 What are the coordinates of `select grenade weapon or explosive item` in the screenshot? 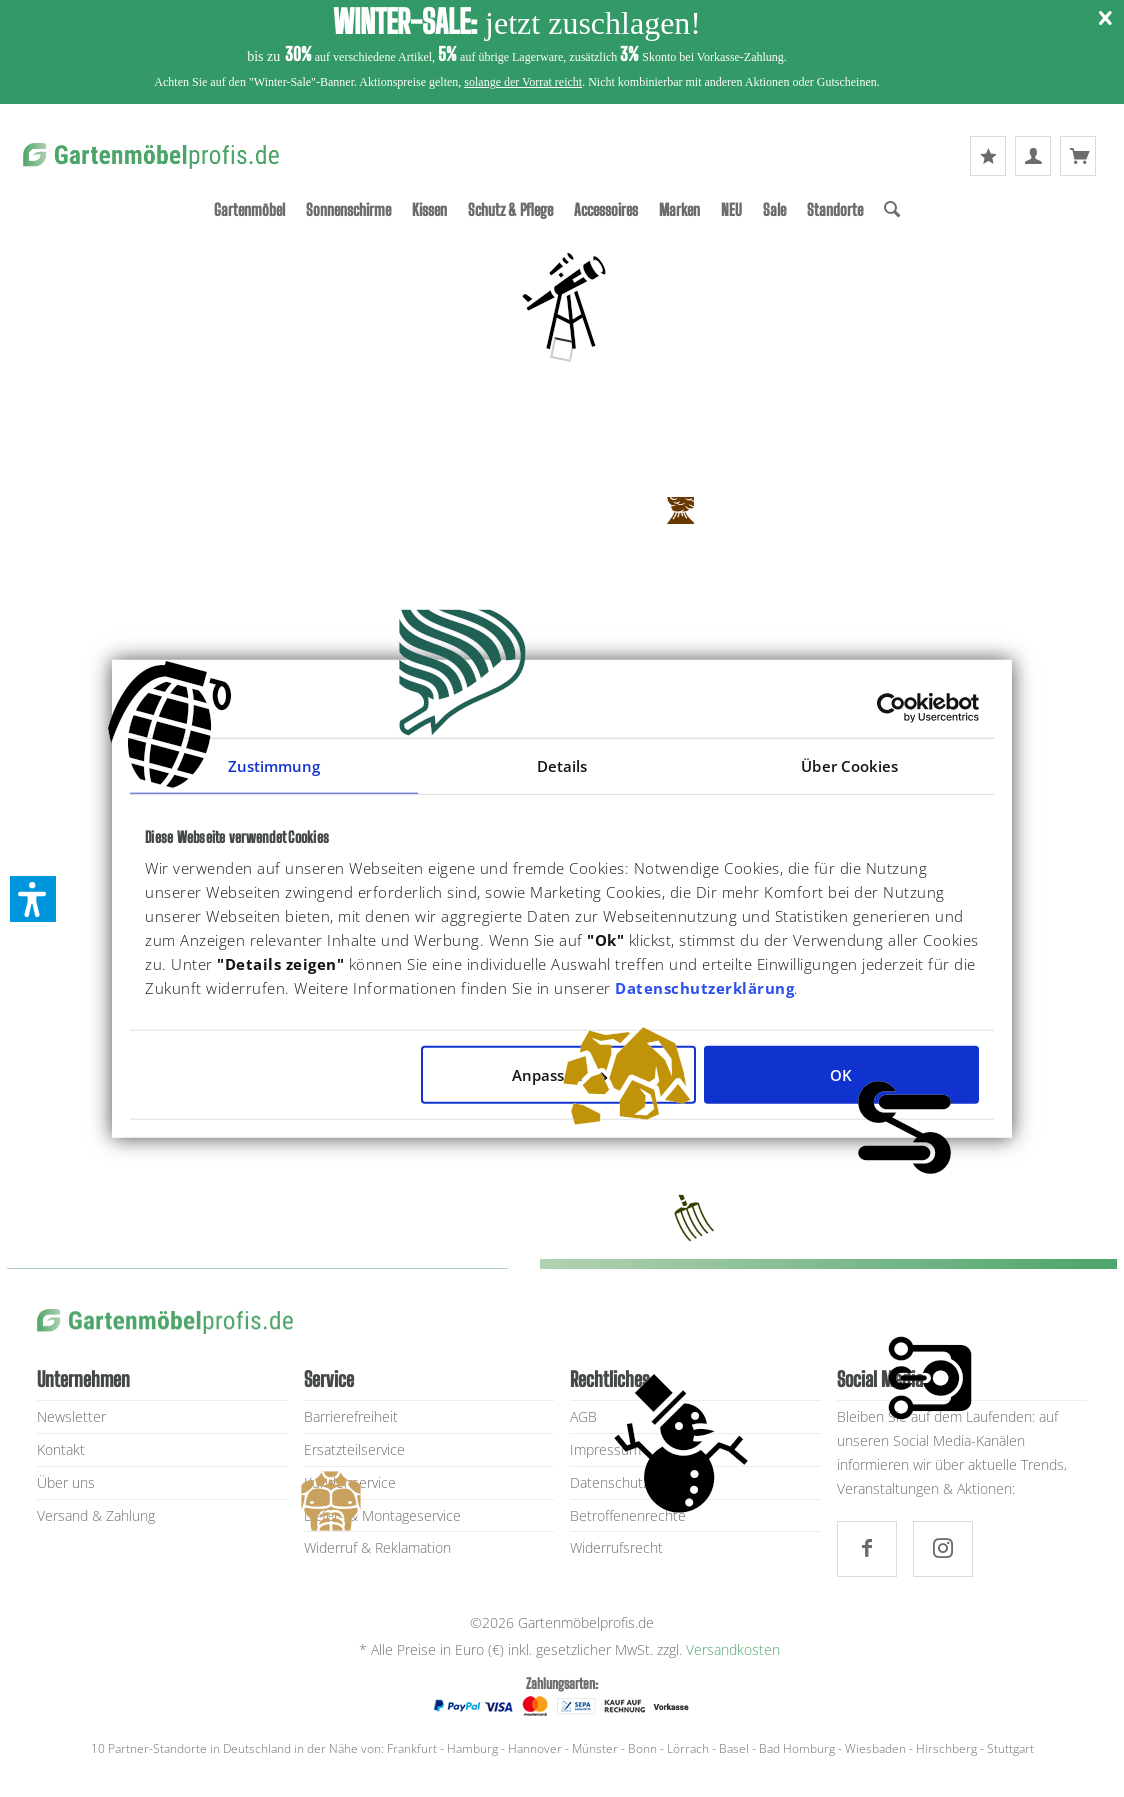 It's located at (166, 723).